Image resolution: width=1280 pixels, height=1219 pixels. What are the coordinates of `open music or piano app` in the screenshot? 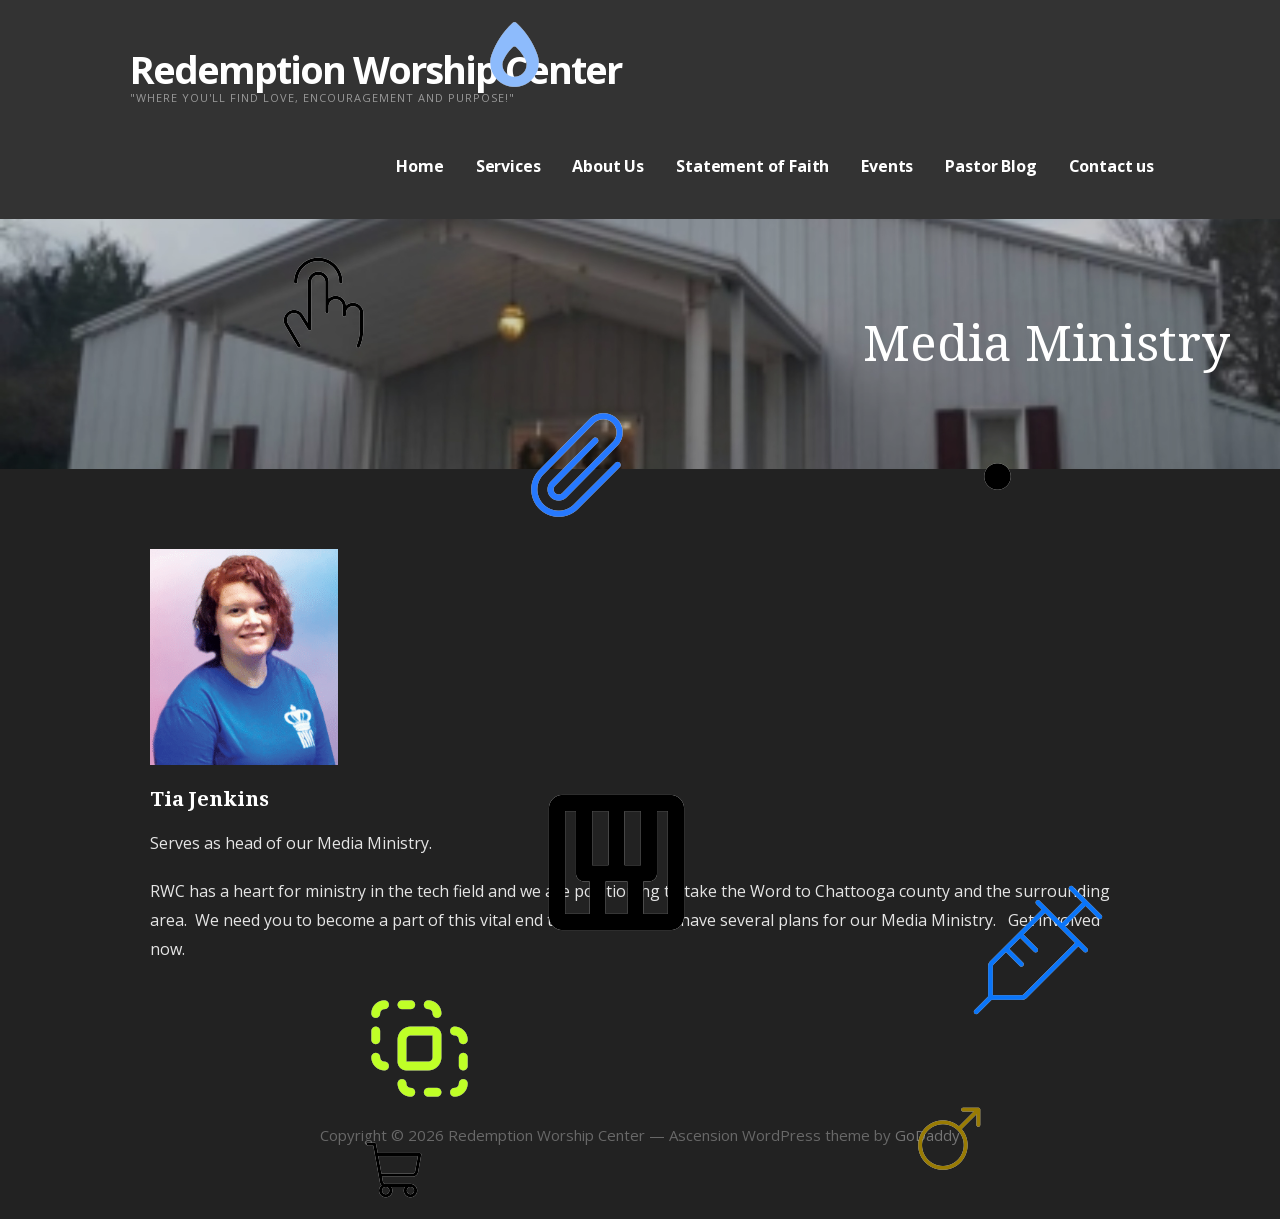 It's located at (616, 862).